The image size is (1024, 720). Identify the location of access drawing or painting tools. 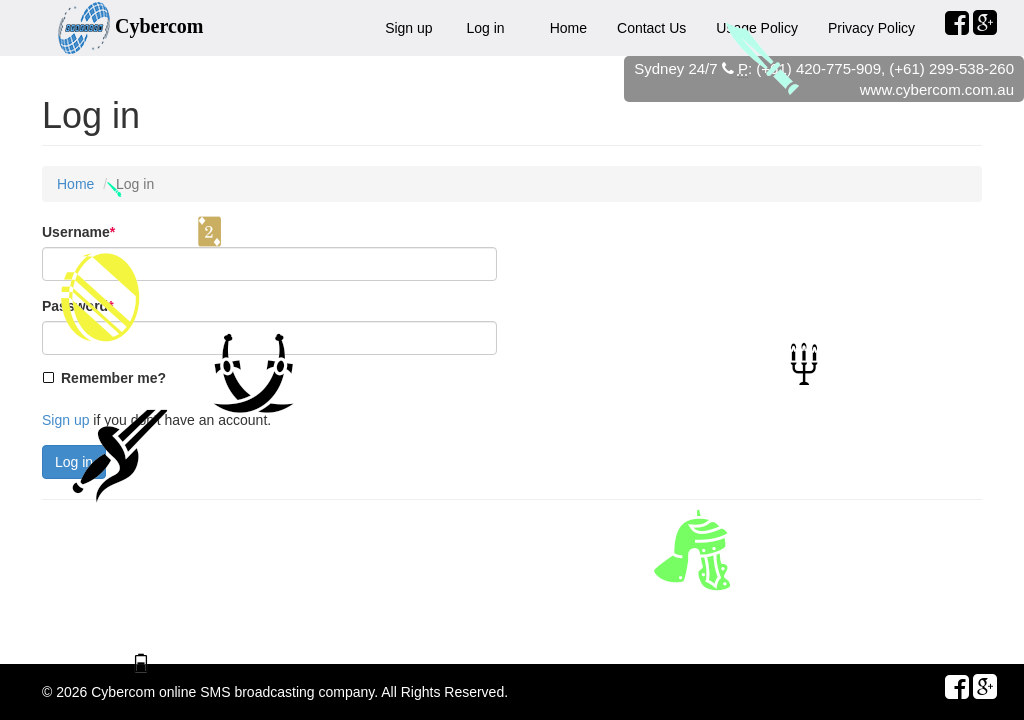
(114, 189).